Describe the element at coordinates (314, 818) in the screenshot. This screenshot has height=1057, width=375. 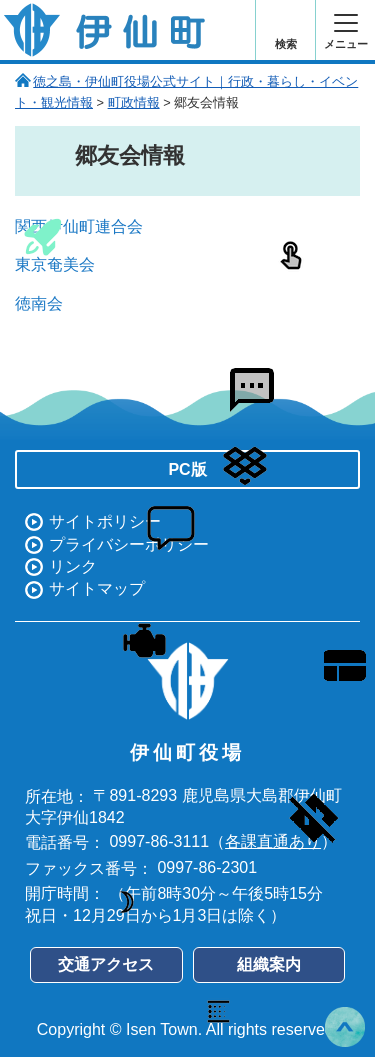
I see `directions are unavailable or disabled` at that location.